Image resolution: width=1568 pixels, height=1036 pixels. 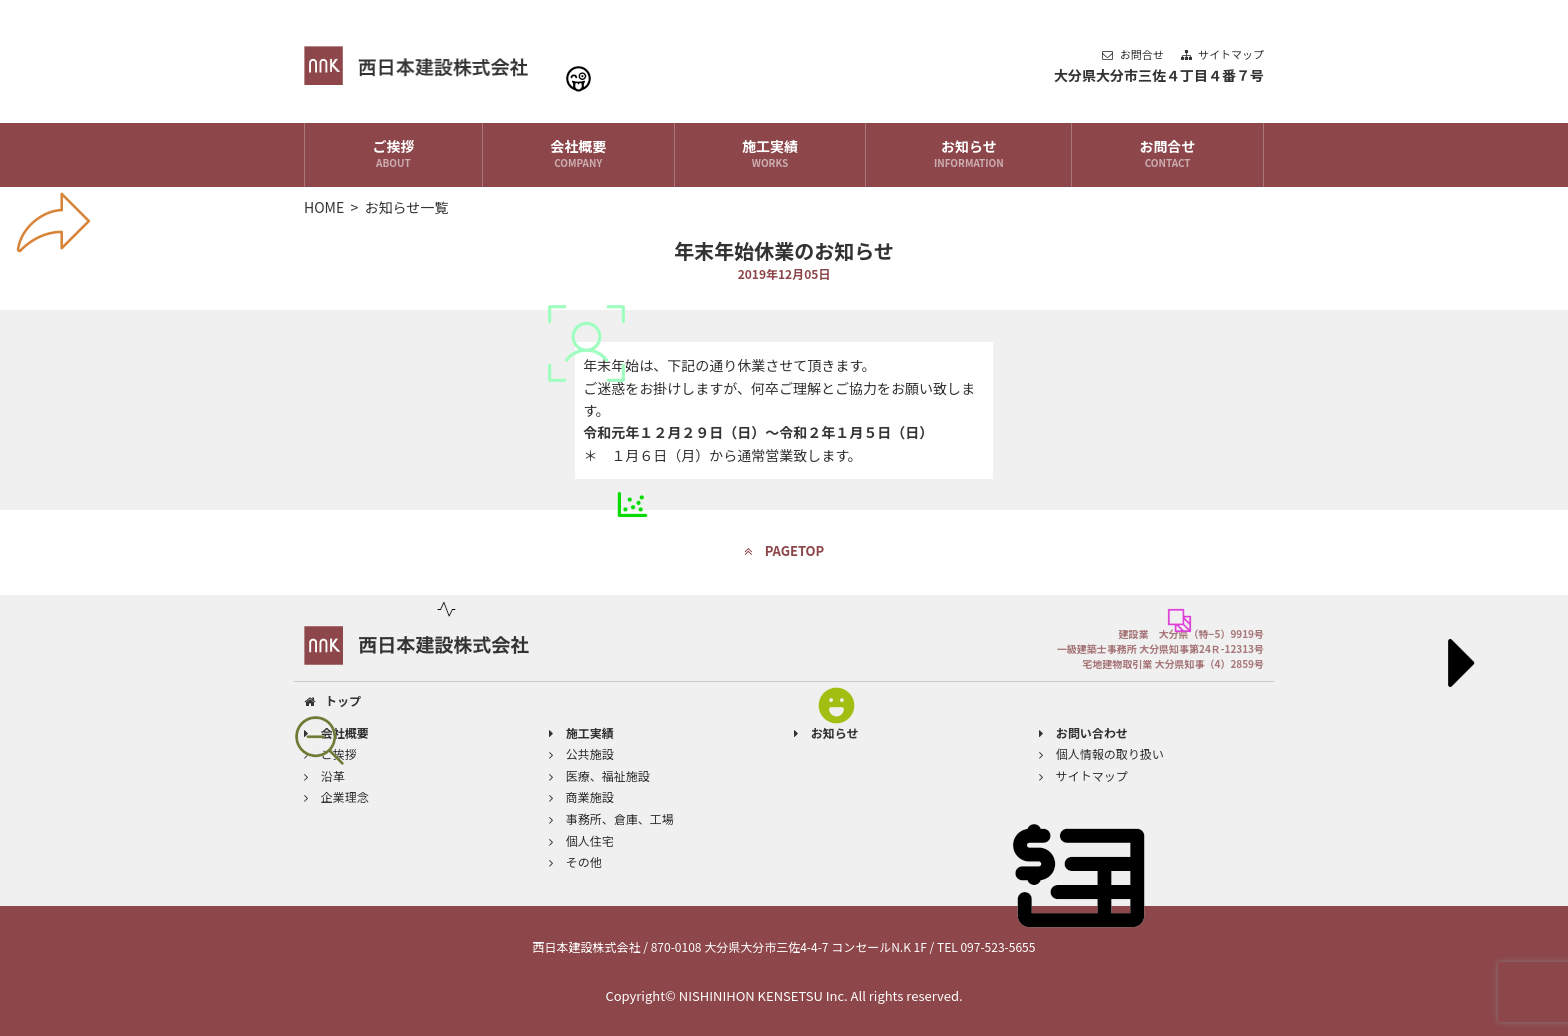 I want to click on view scatter plot data visualization, so click(x=632, y=504).